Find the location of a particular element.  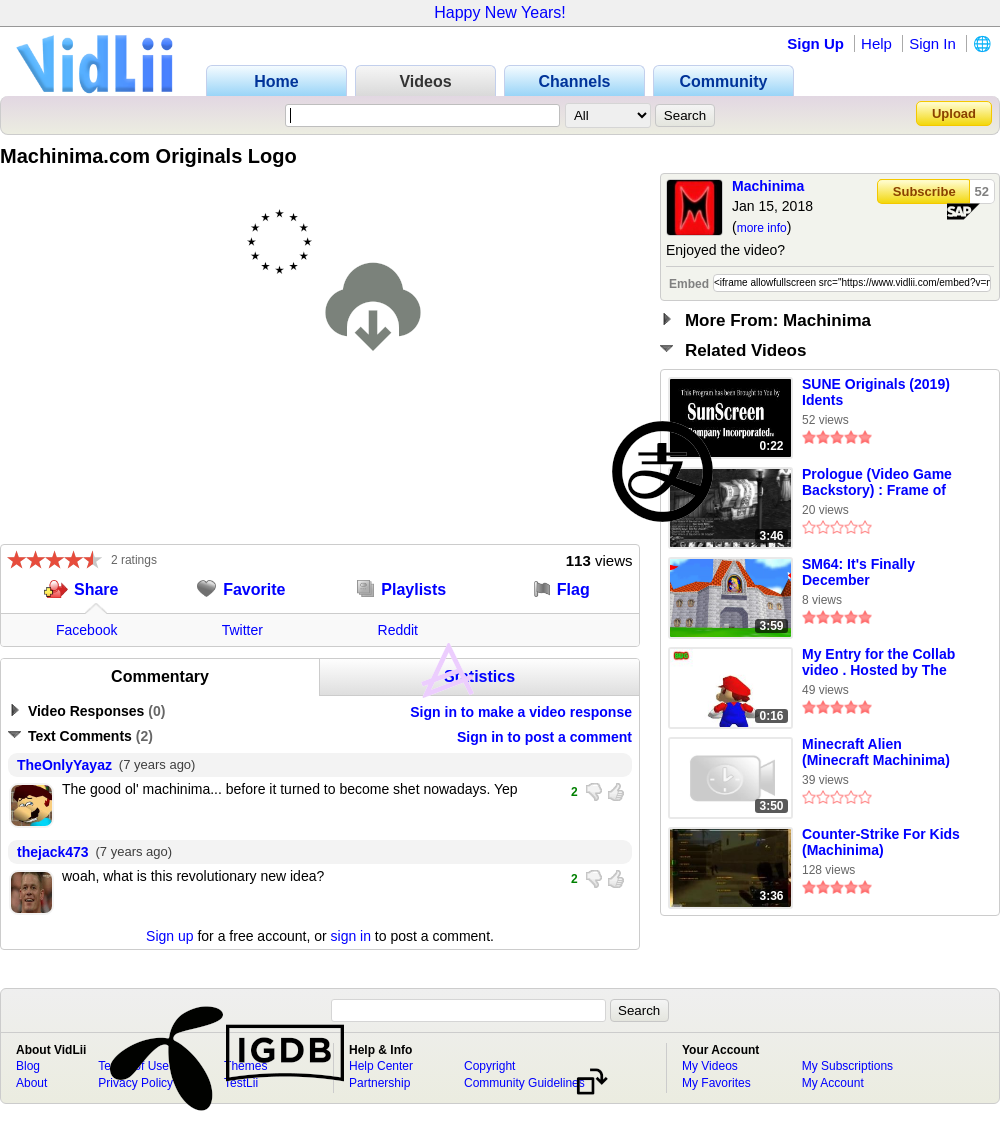

pay with alipay is located at coordinates (662, 471).